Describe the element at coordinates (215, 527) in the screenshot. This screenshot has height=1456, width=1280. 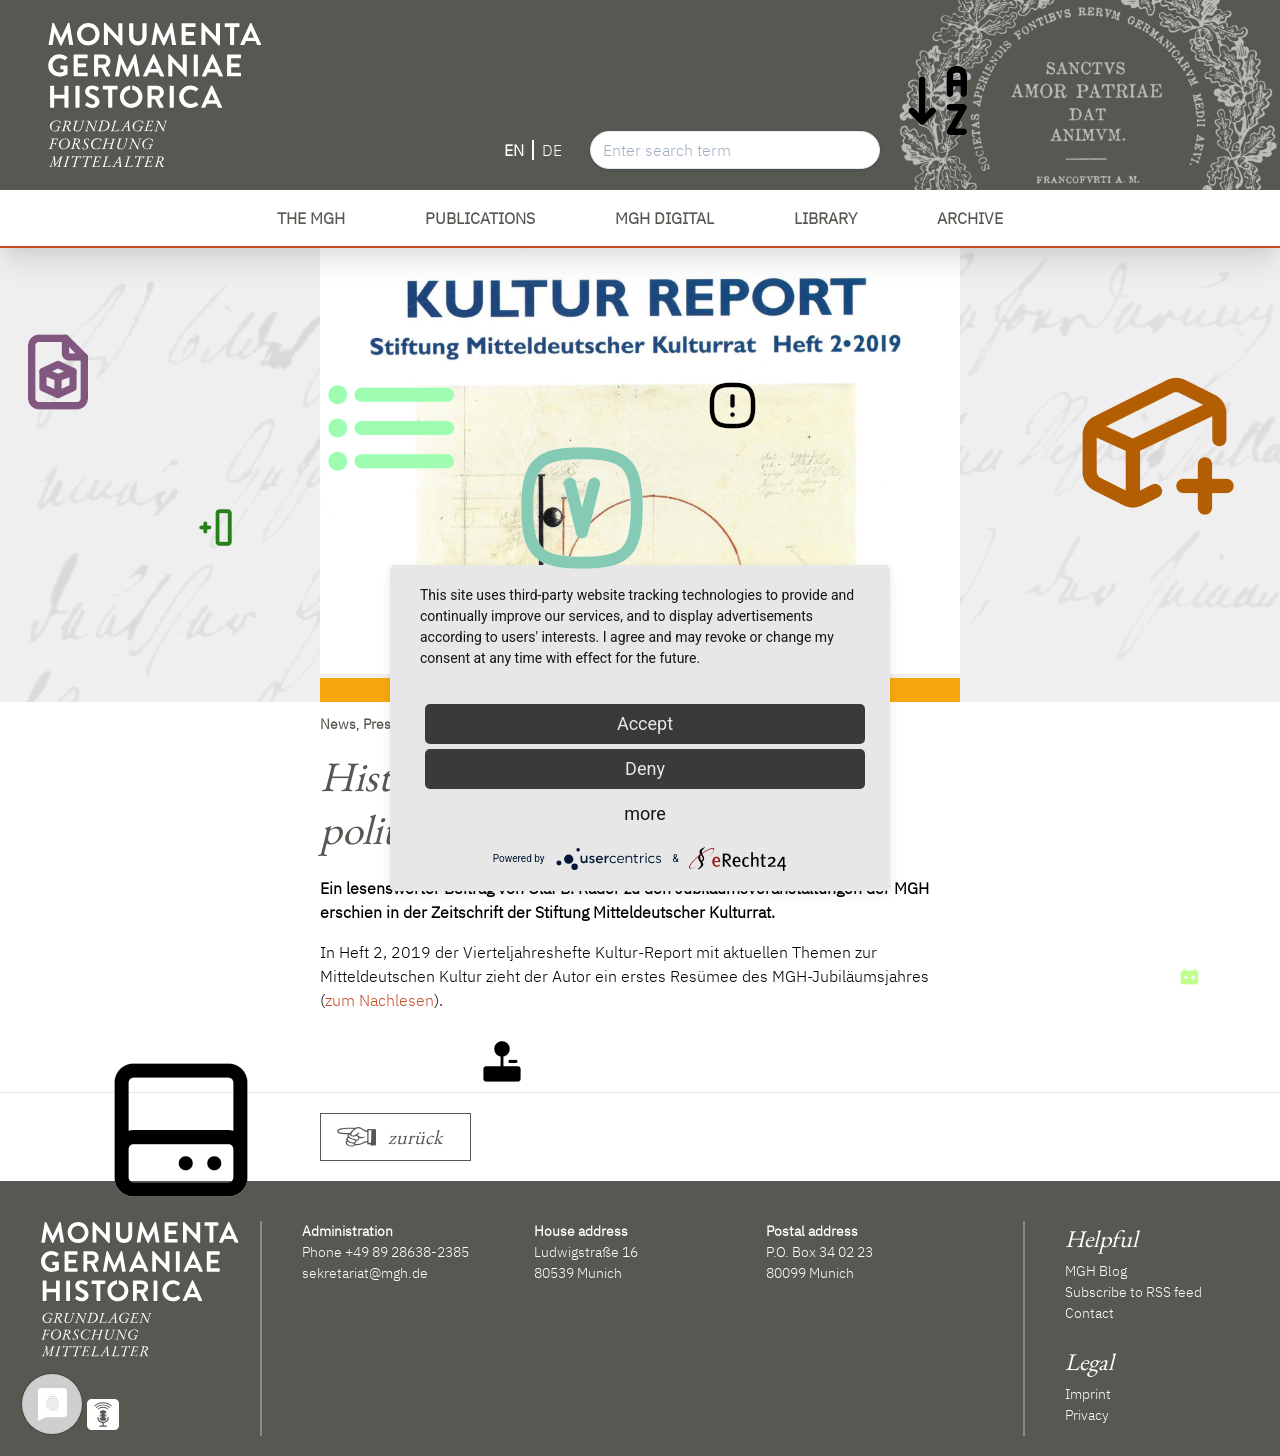
I see `insert a new column to the left` at that location.